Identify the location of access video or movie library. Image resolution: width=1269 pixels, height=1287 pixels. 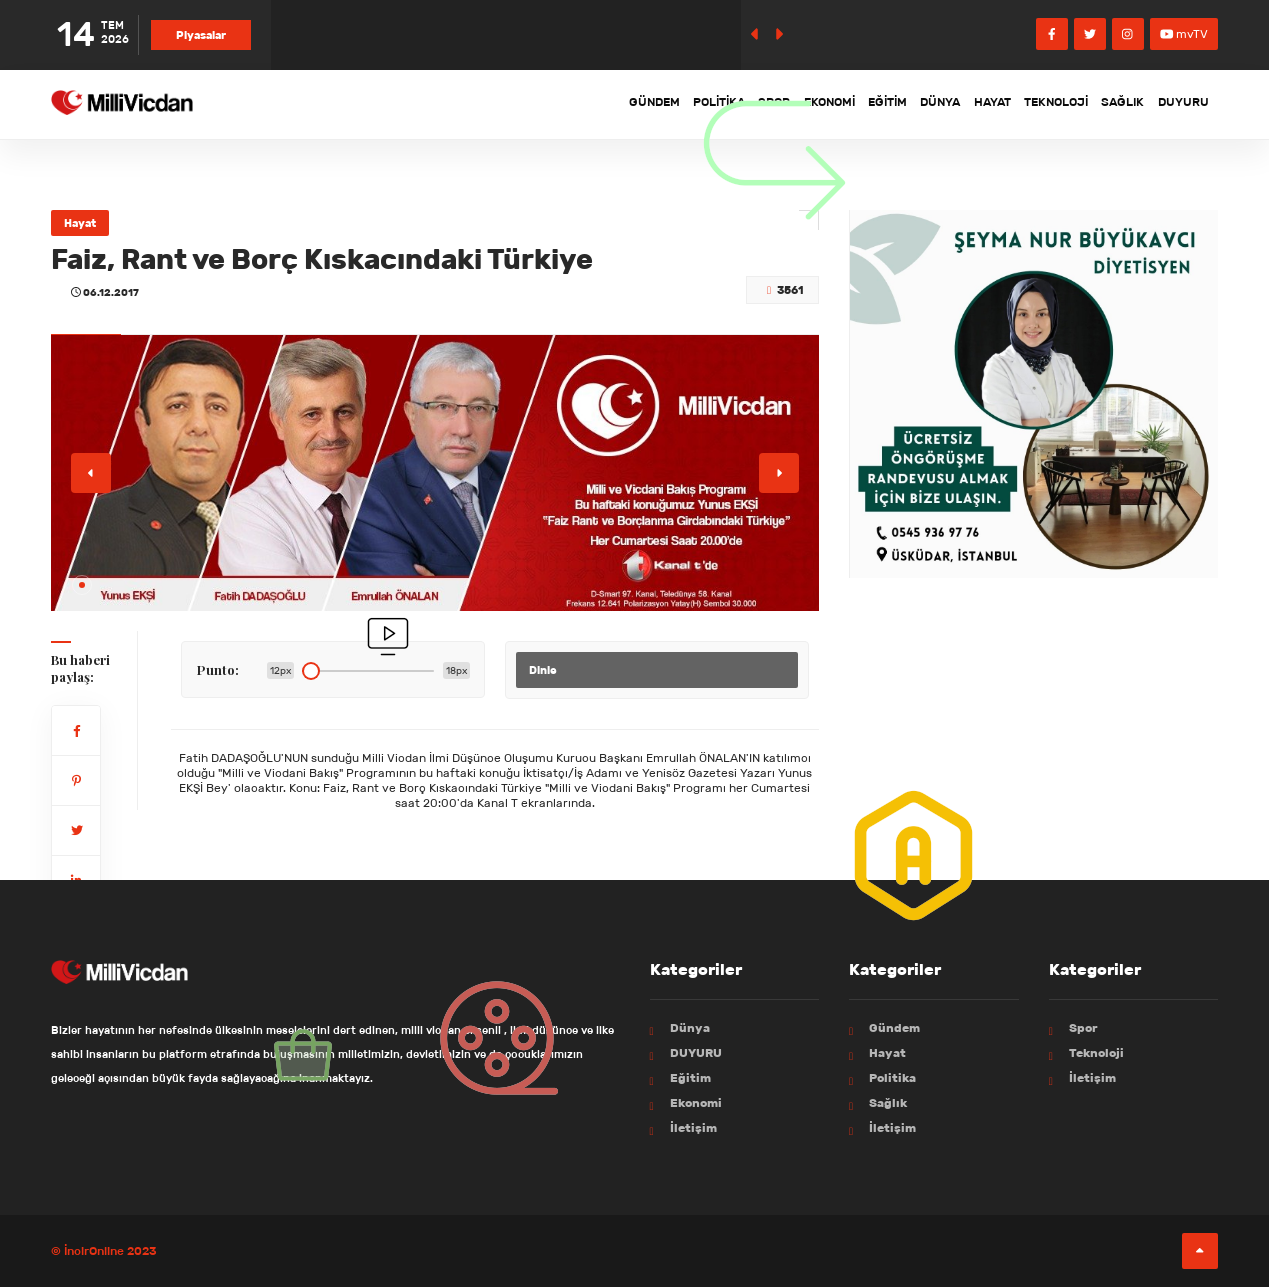
(497, 1038).